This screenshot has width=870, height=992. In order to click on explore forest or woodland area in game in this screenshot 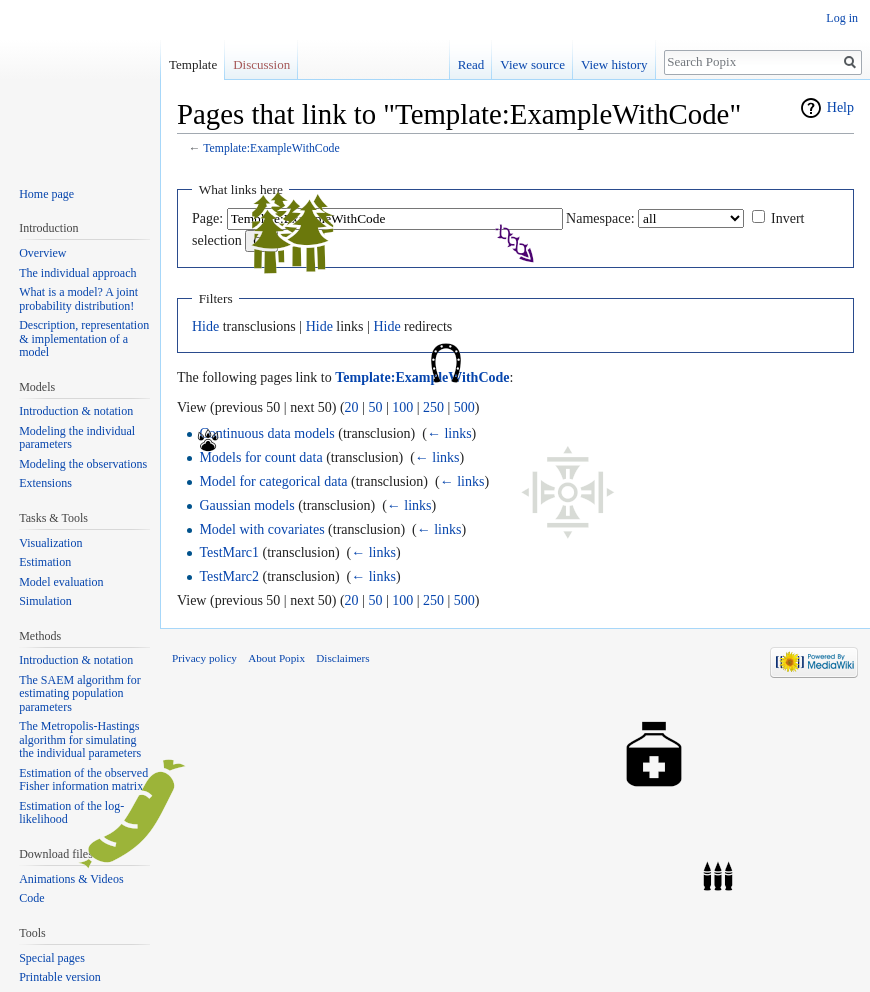, I will do `click(292, 232)`.